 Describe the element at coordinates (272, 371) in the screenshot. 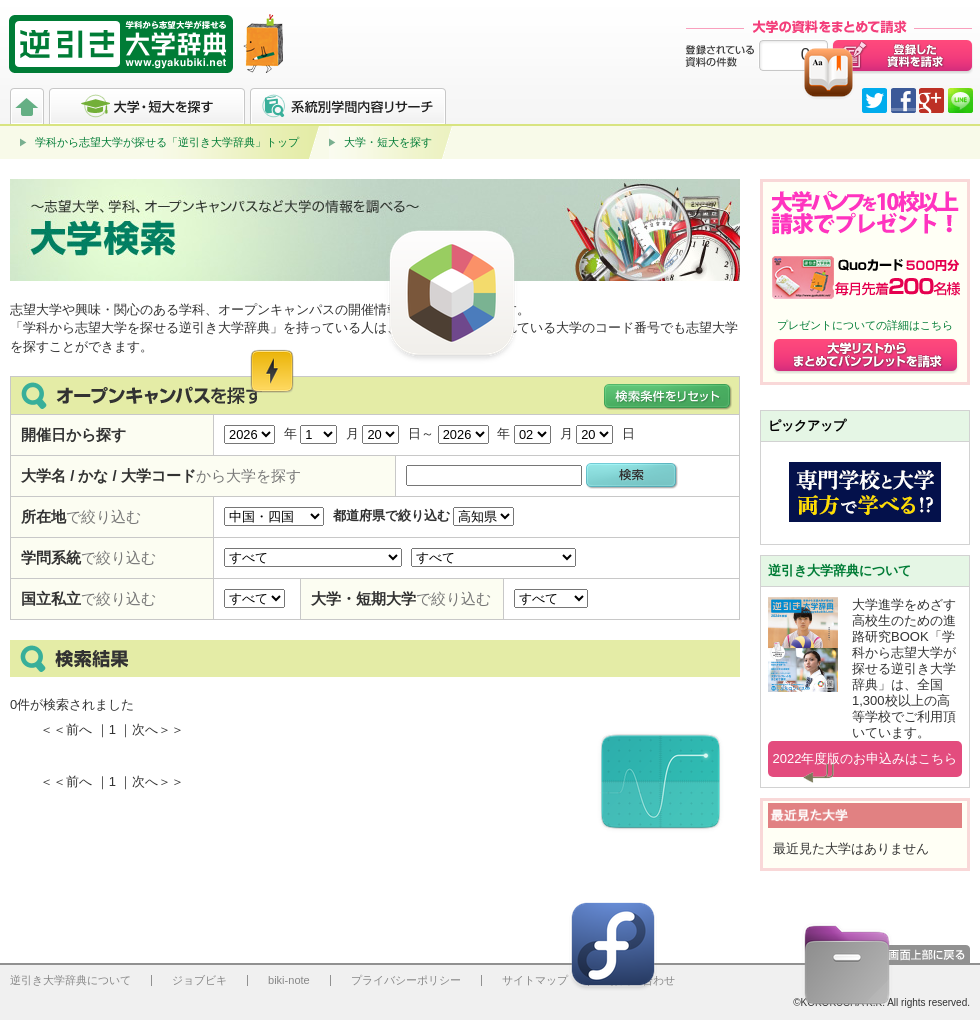

I see `access power and battery settings` at that location.